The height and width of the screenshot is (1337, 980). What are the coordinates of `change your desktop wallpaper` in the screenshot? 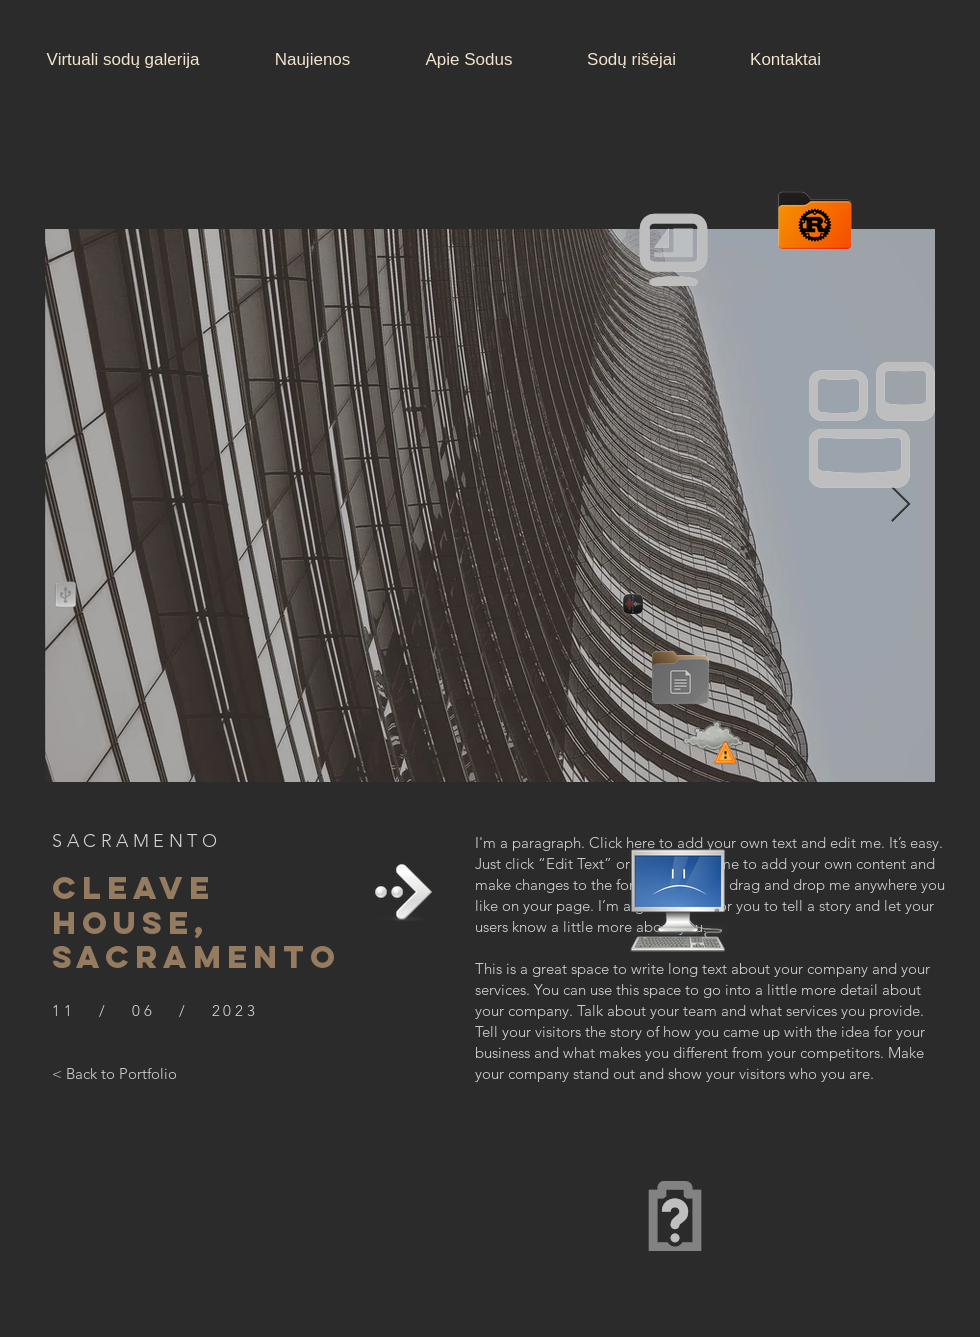 It's located at (673, 247).